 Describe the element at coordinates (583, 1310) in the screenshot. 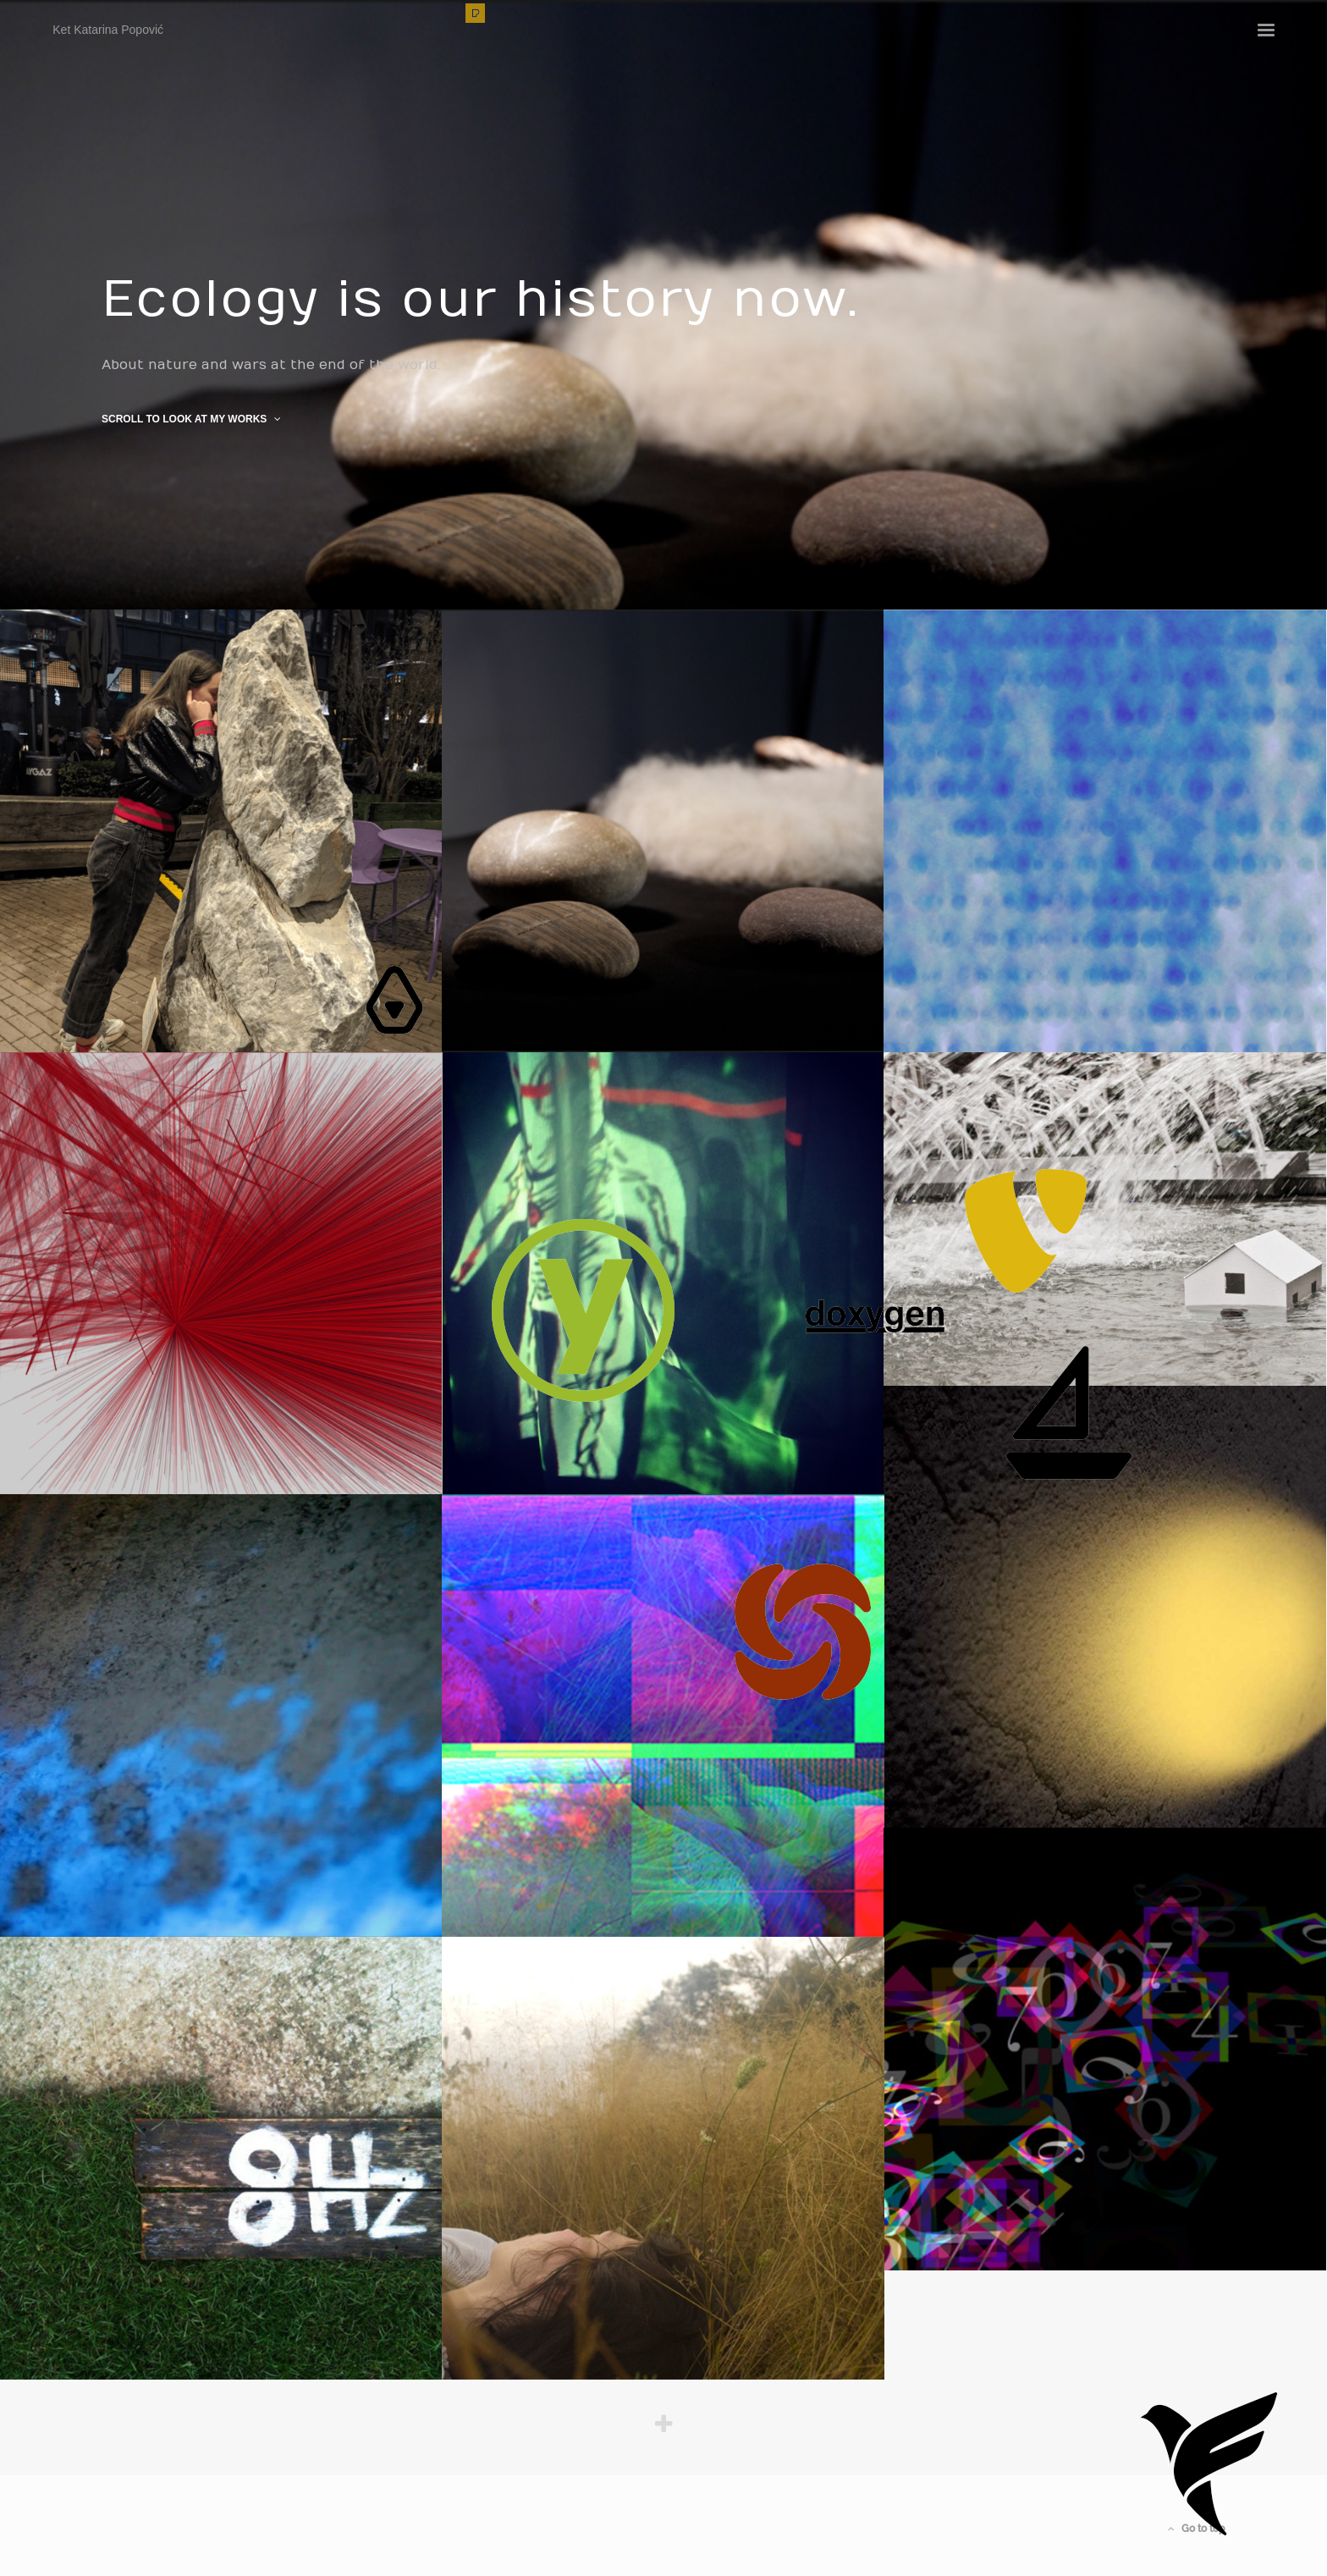

I see `yubico security key branding` at that location.